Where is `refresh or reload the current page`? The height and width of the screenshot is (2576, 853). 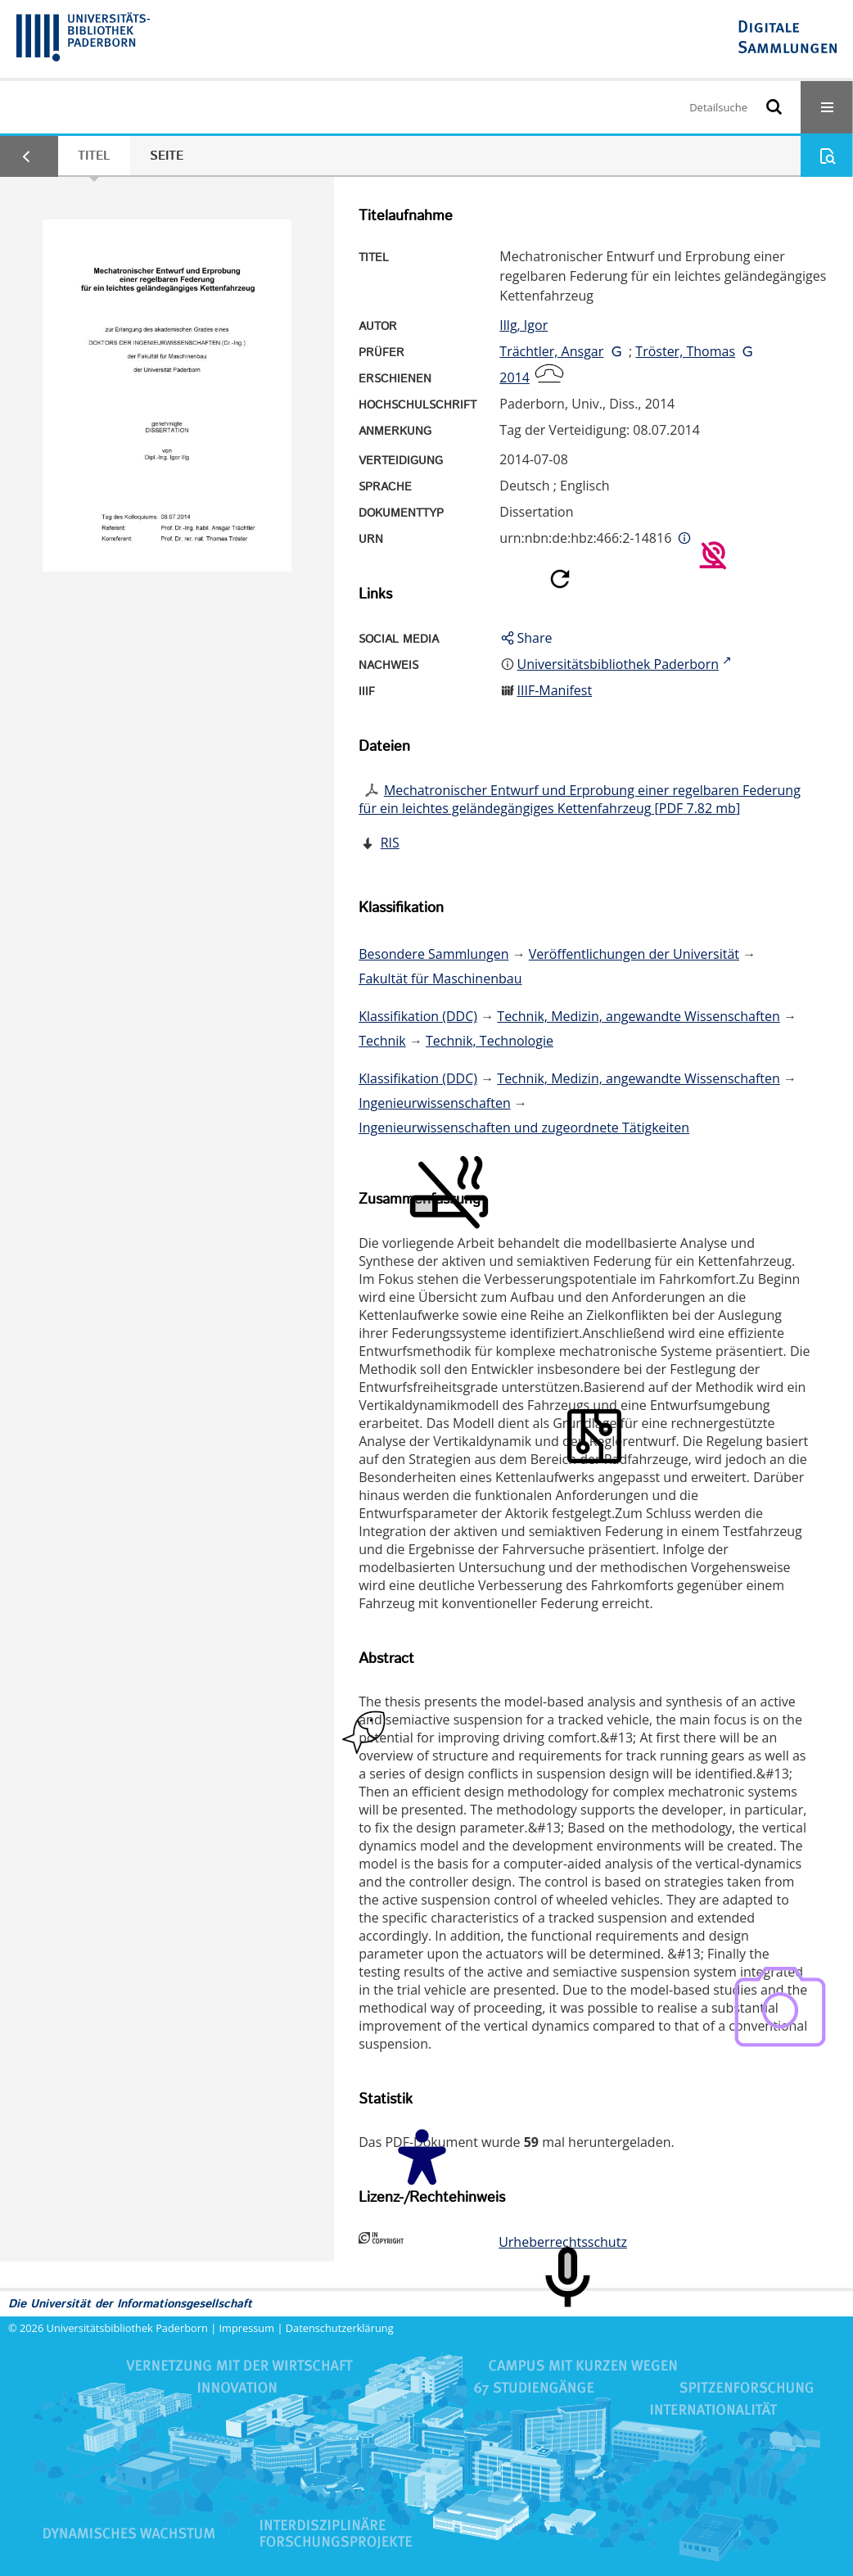 refresh or reload the current page is located at coordinates (560, 579).